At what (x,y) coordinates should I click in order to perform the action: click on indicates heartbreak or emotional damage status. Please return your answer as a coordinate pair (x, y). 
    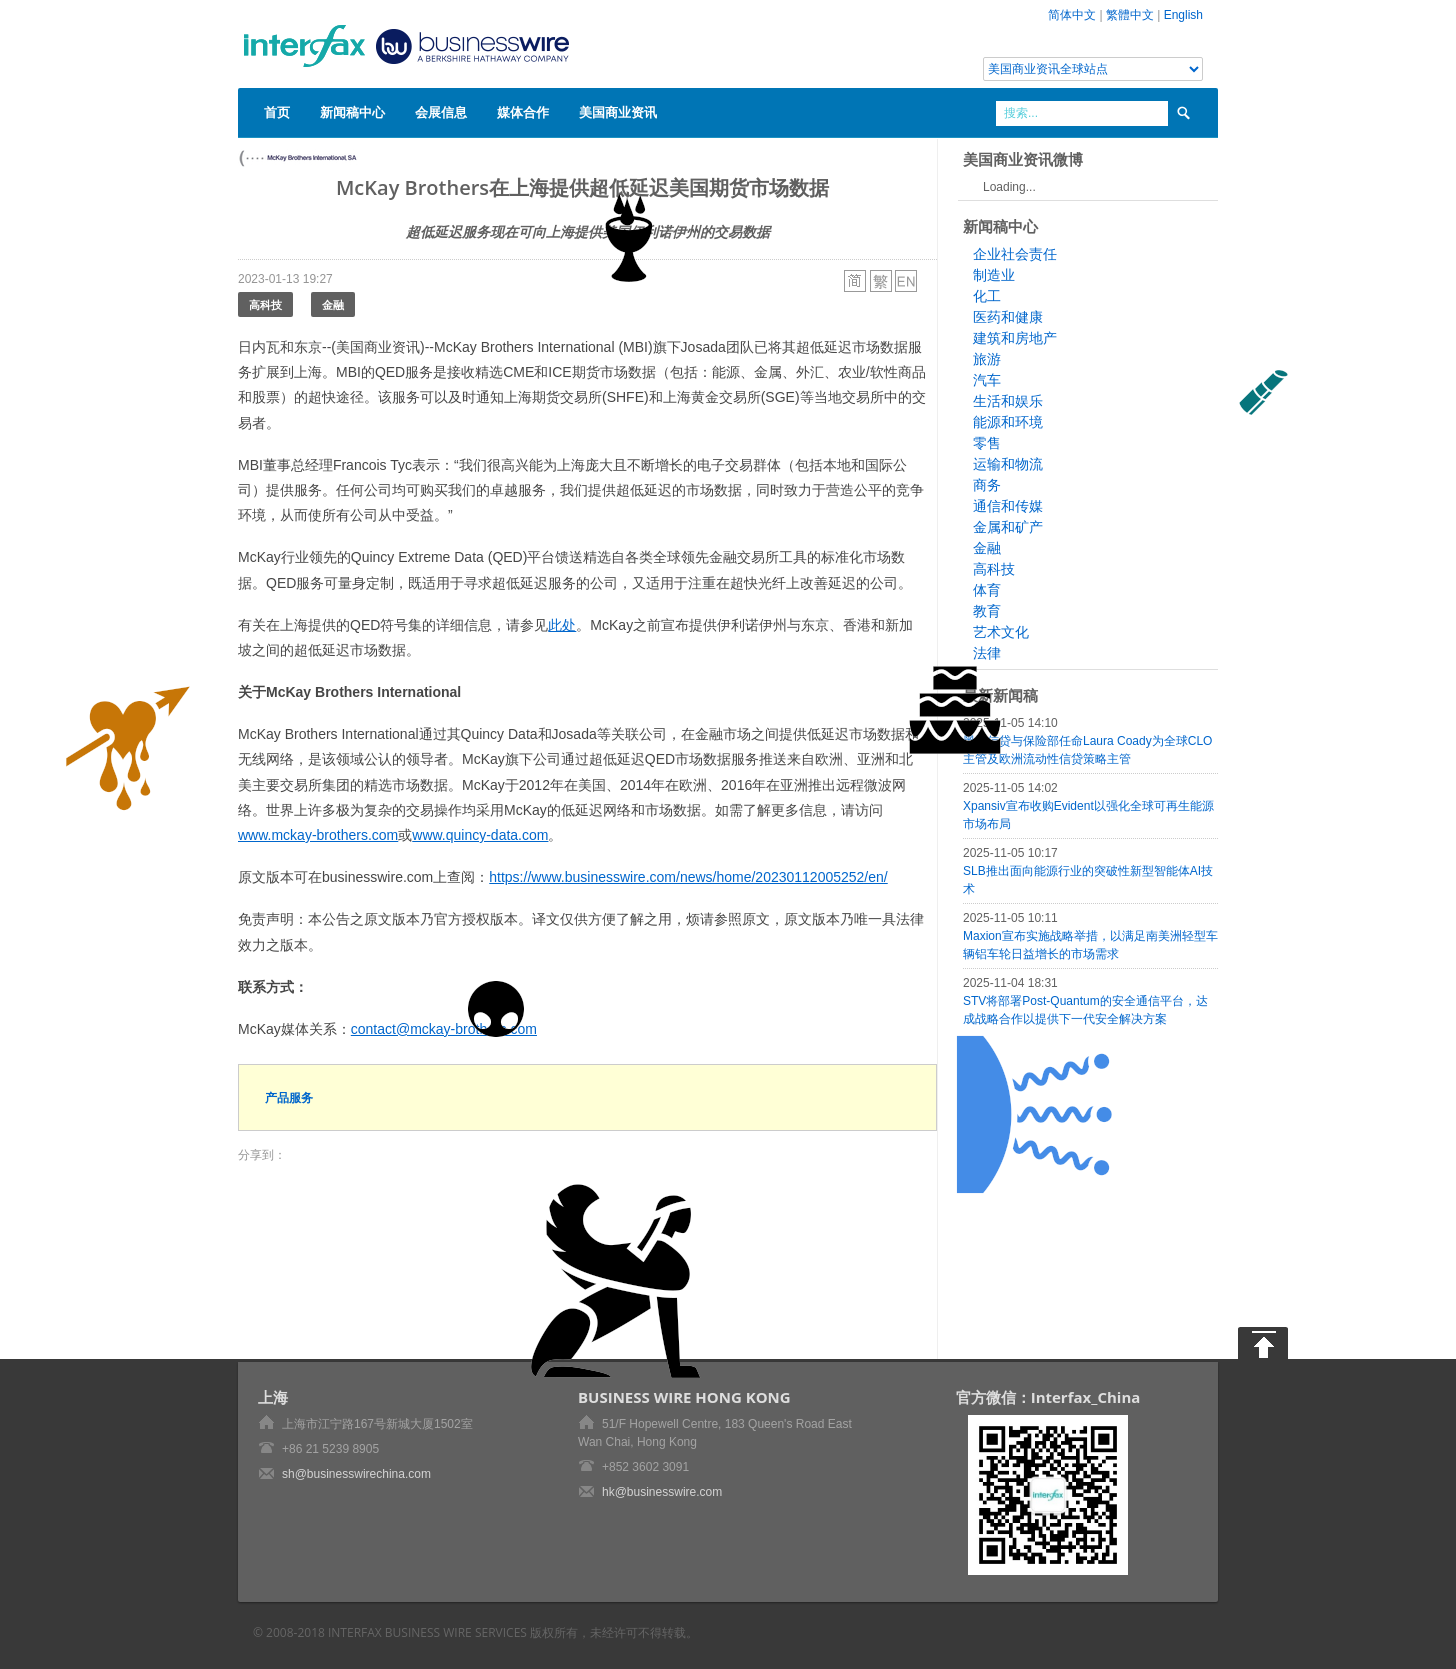
    Looking at the image, I should click on (128, 748).